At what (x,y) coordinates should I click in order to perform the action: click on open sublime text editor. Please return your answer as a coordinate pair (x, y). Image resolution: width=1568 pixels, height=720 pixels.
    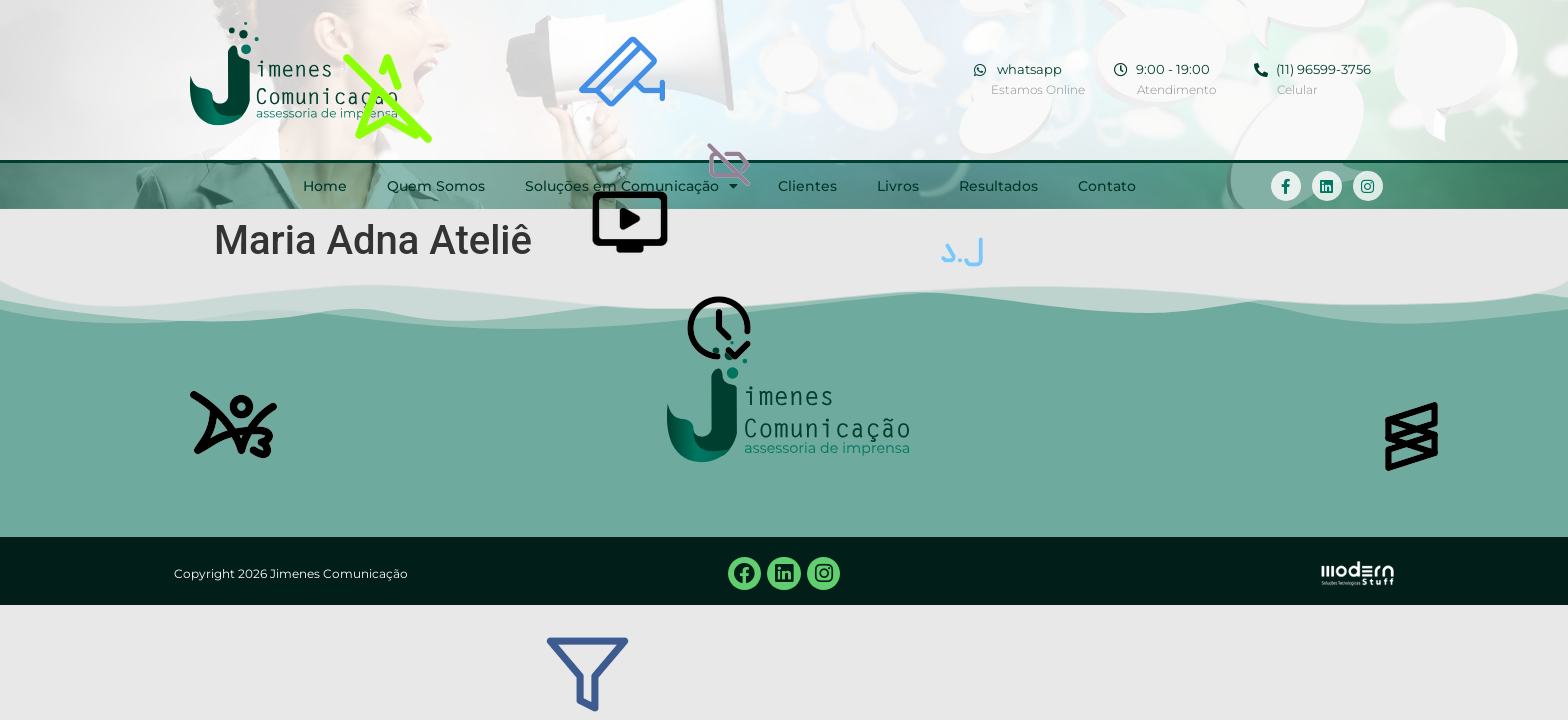
    Looking at the image, I should click on (1411, 436).